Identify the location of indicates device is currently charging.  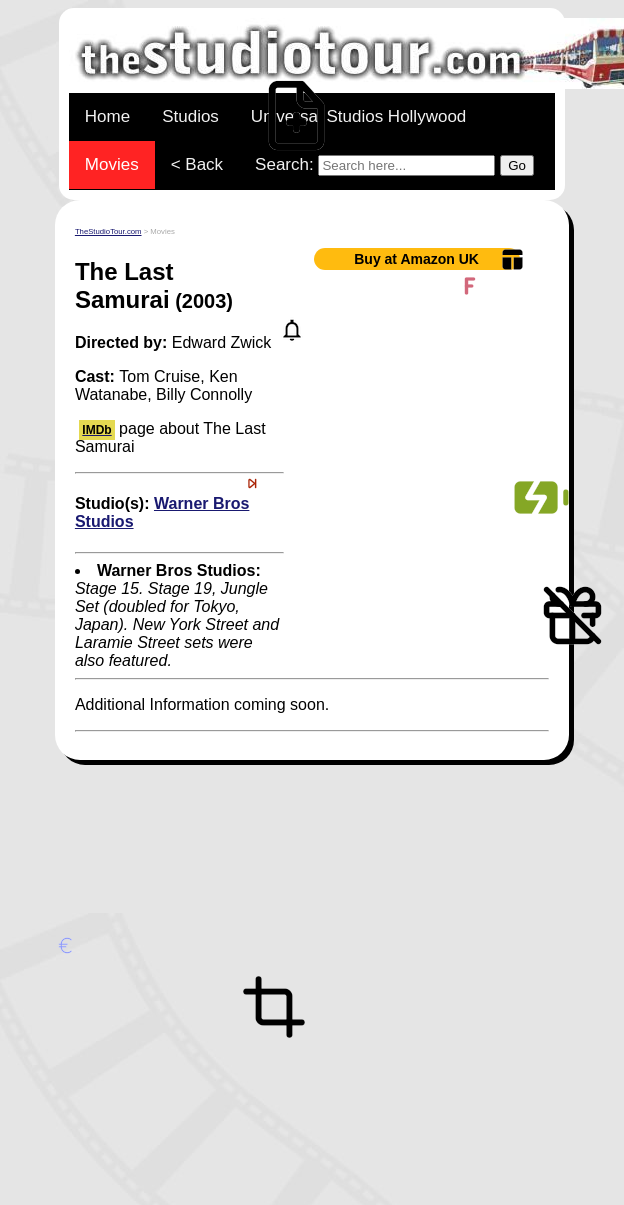
(541, 497).